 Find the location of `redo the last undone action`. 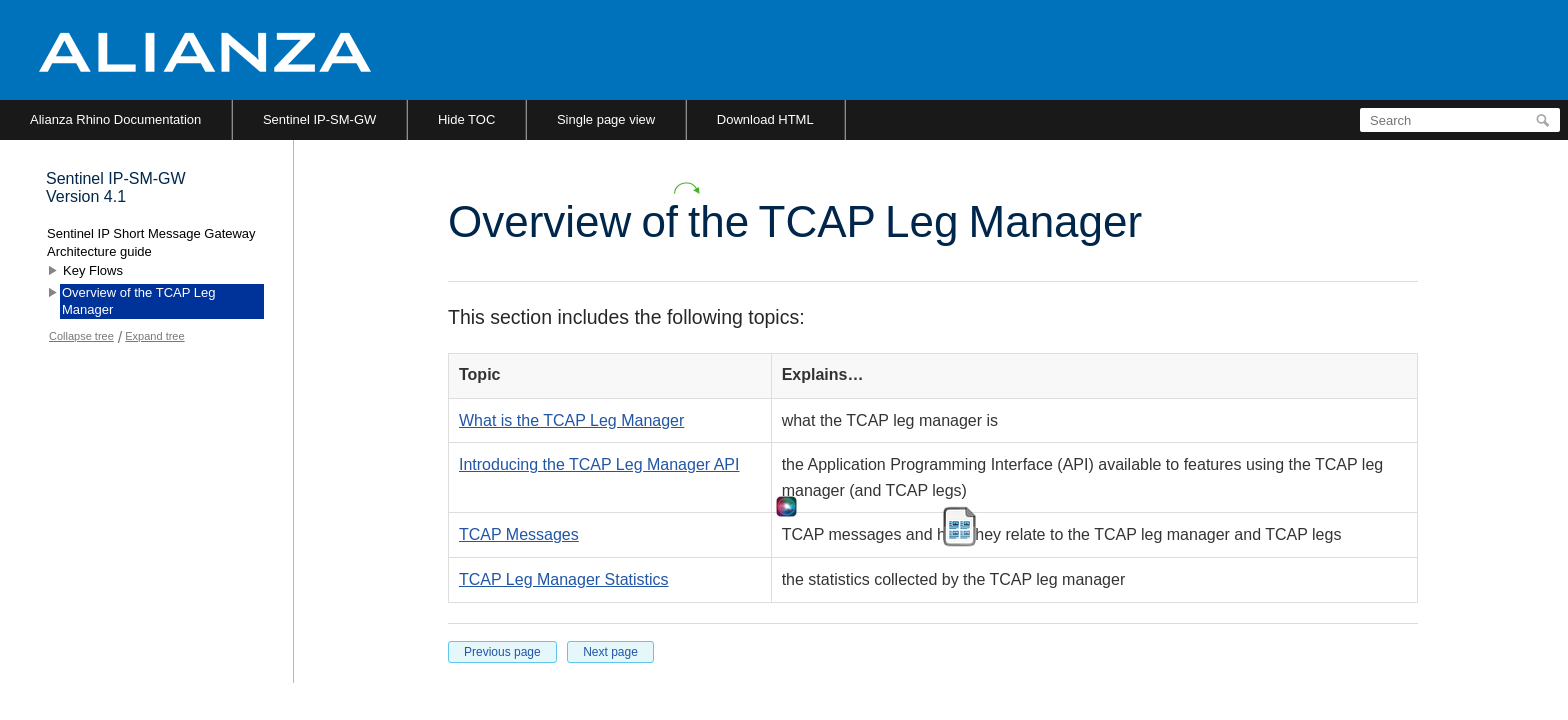

redo the last undone action is located at coordinates (687, 188).